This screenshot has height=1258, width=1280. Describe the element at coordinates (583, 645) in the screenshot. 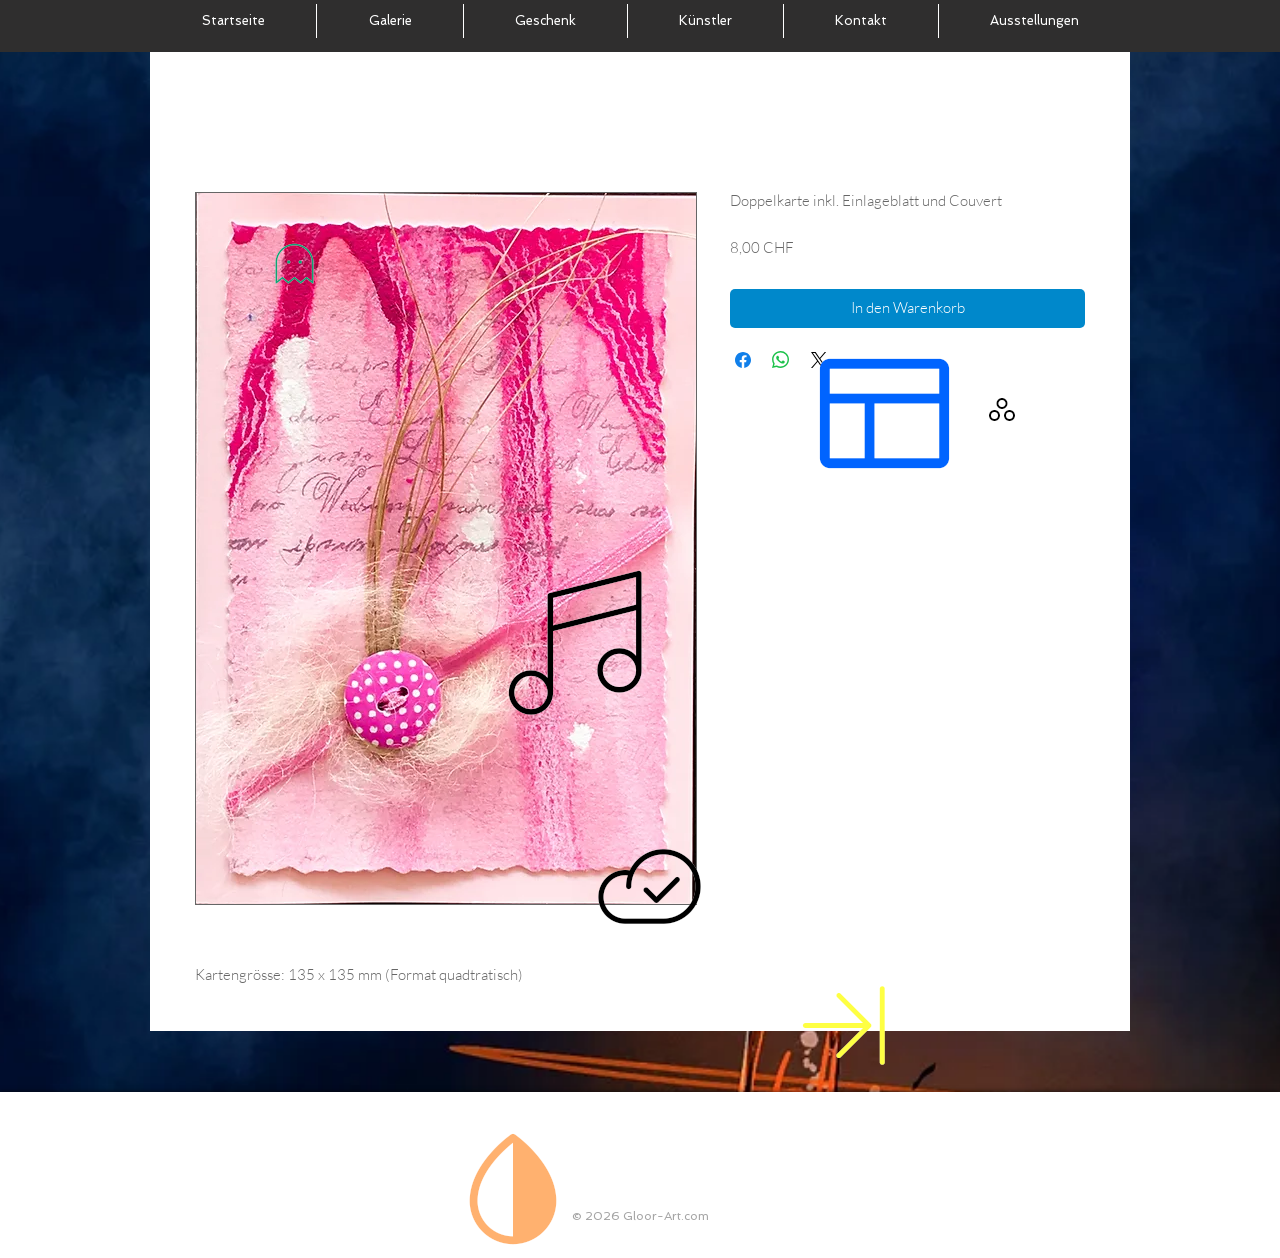

I see `access music or audio player` at that location.